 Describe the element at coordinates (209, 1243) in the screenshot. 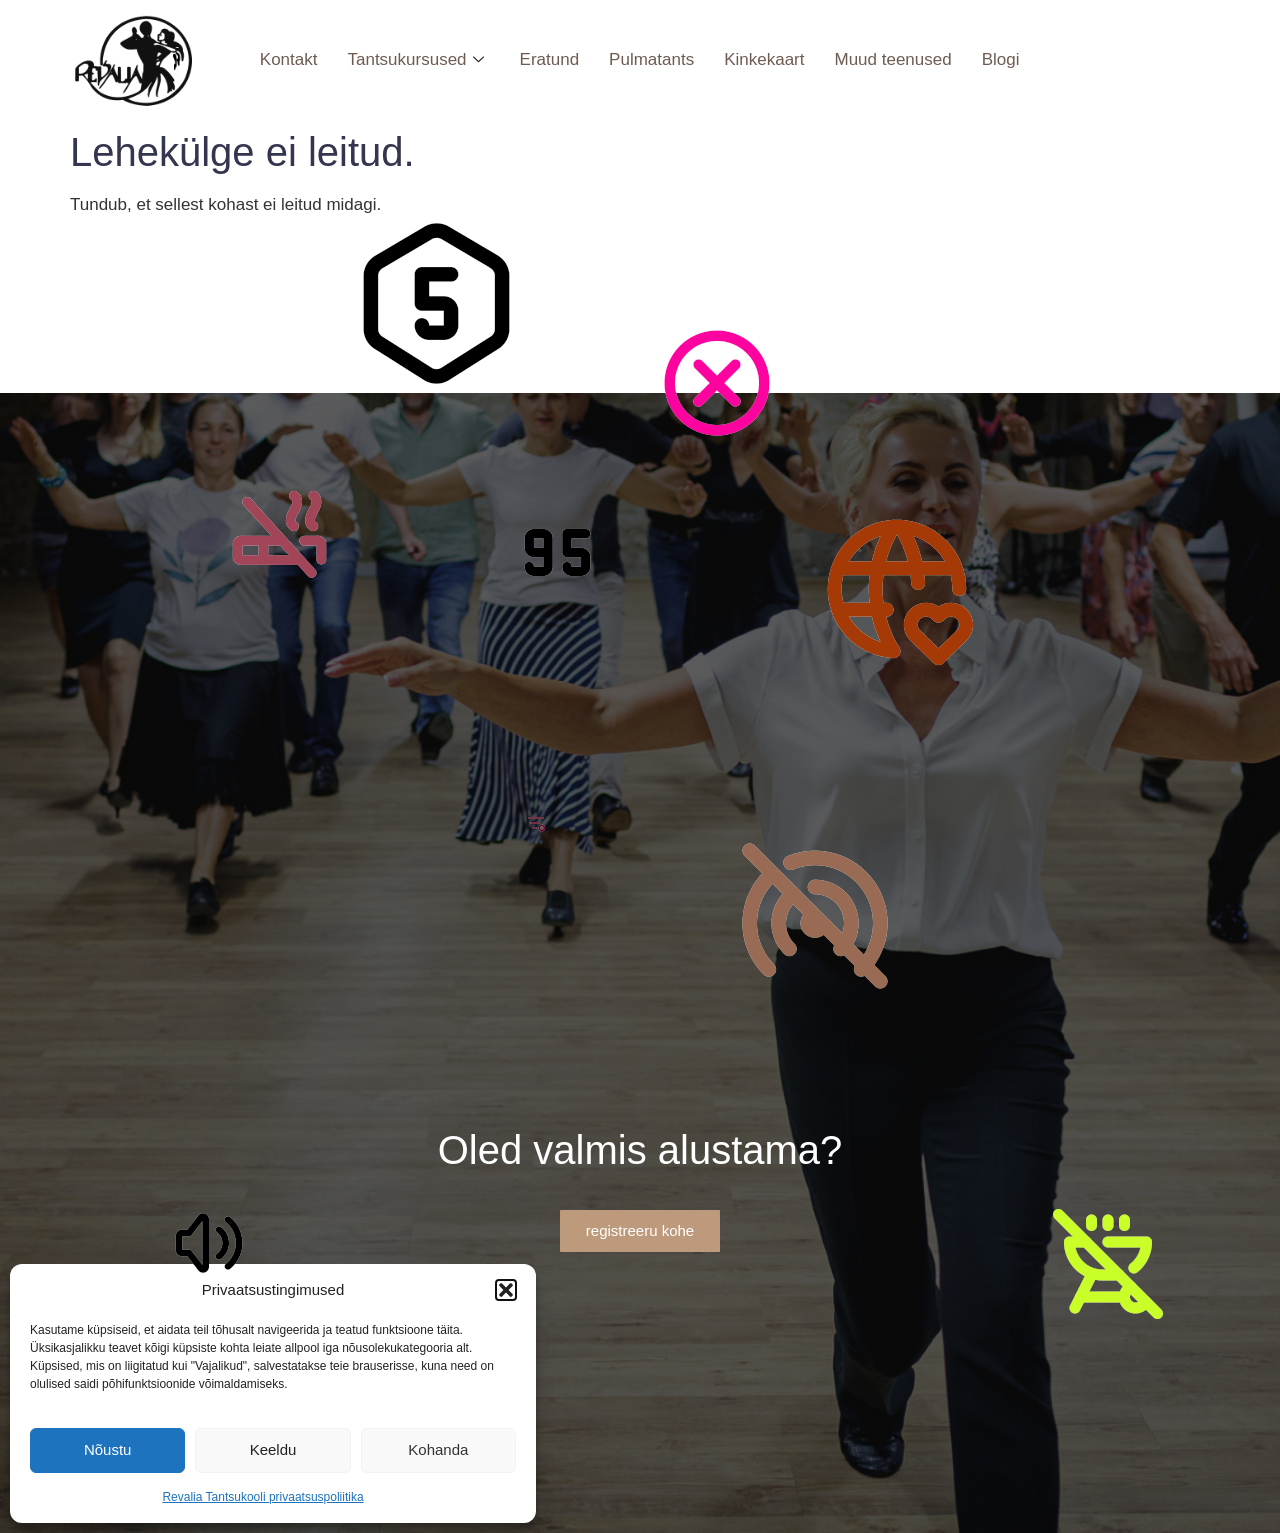

I see `adjust audio volume settings` at that location.